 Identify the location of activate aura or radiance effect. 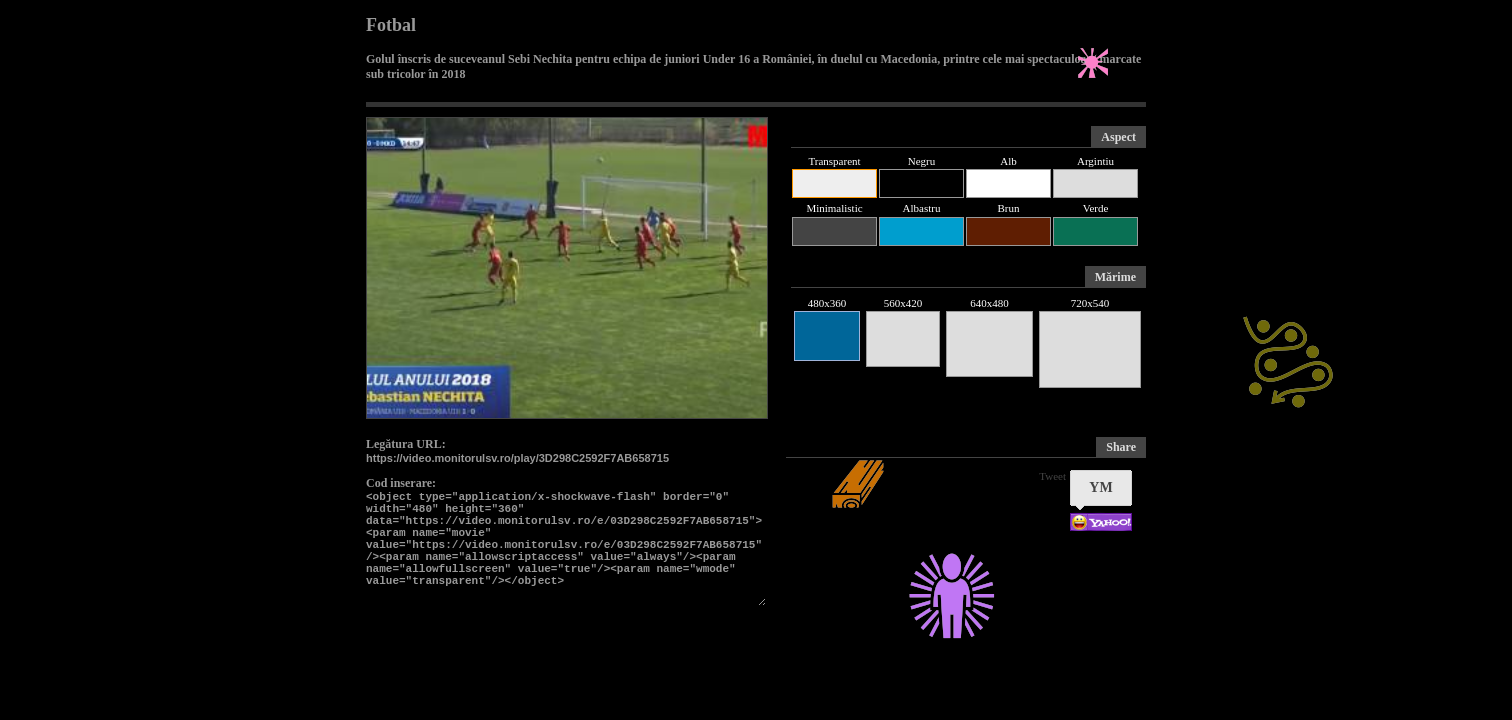
(950, 595).